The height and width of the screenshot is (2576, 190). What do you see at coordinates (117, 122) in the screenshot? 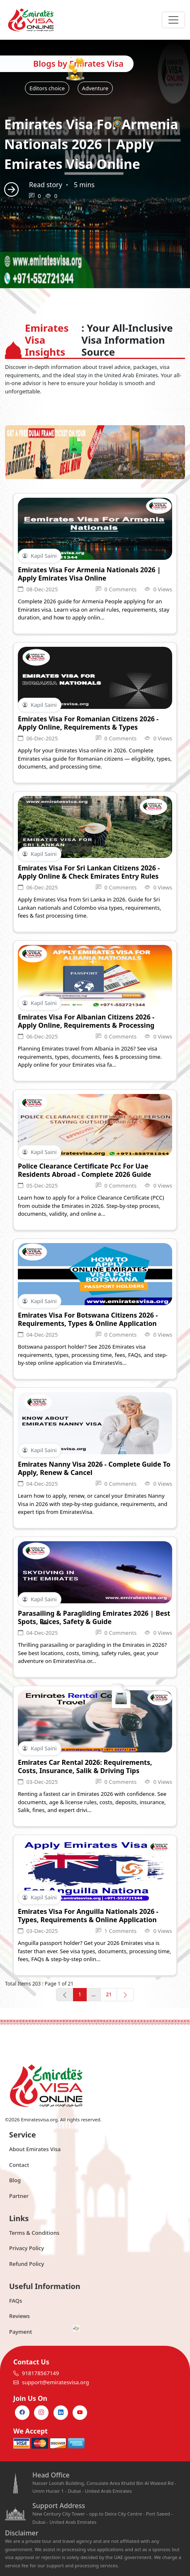
I see `access RAID 5 storage configuration` at bounding box center [117, 122].